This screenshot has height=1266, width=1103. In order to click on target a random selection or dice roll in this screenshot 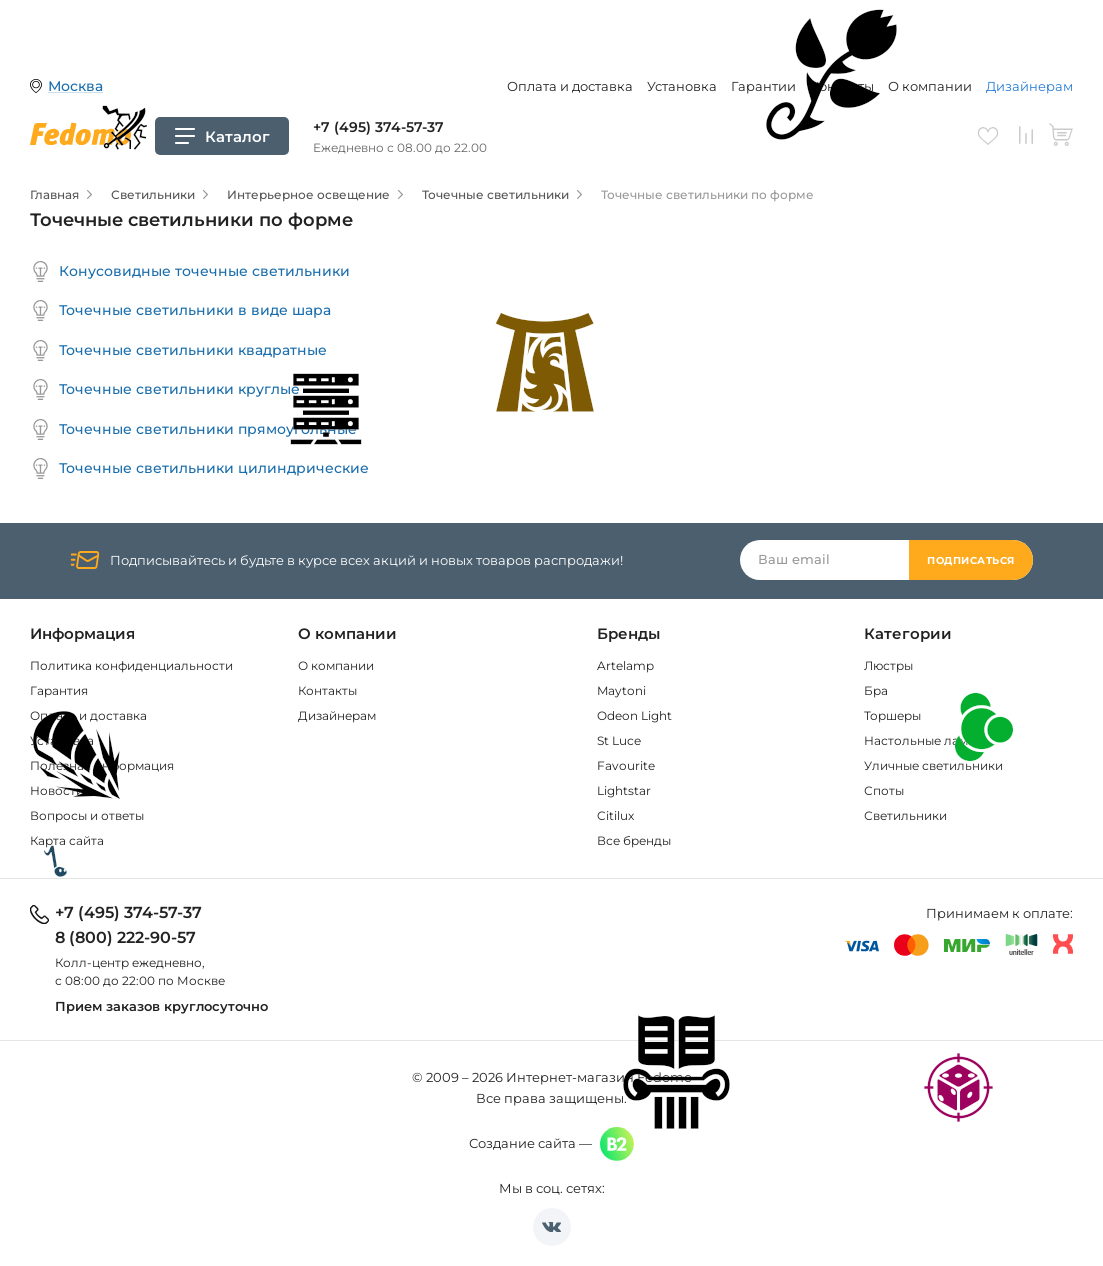, I will do `click(958, 1087)`.